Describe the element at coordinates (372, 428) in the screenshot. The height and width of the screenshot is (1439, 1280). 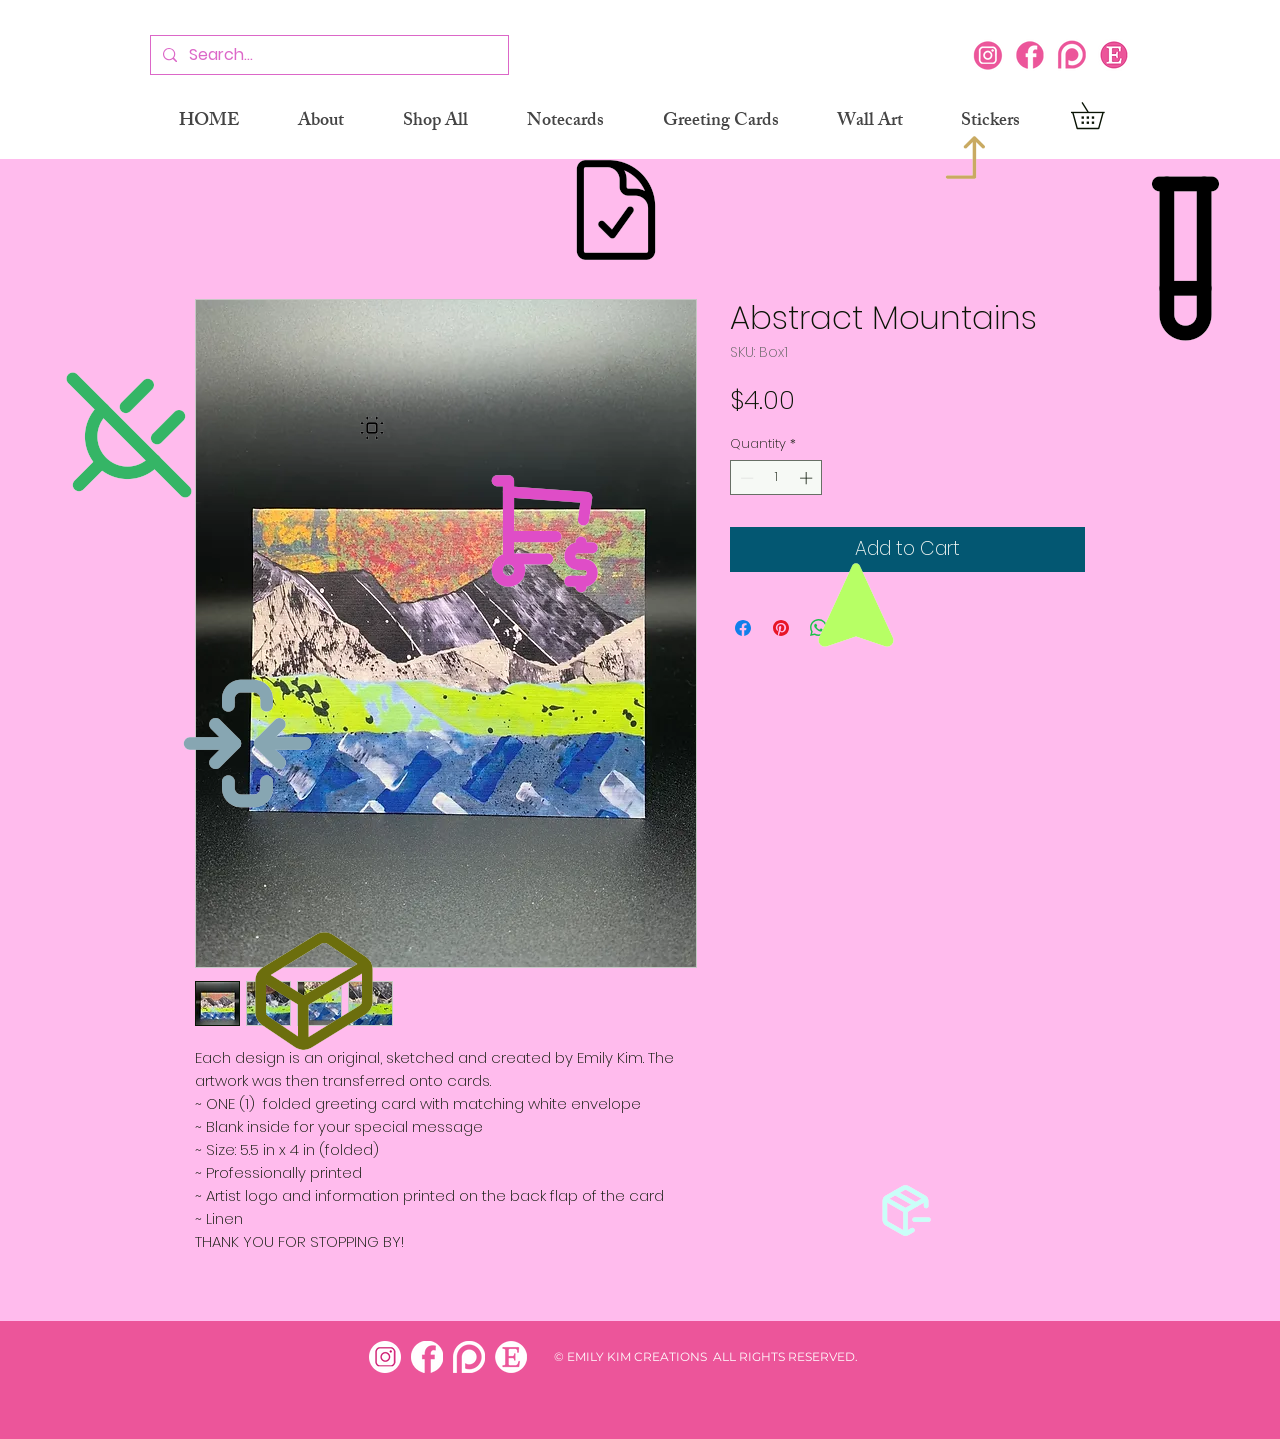
I see `select or define an artboard area` at that location.